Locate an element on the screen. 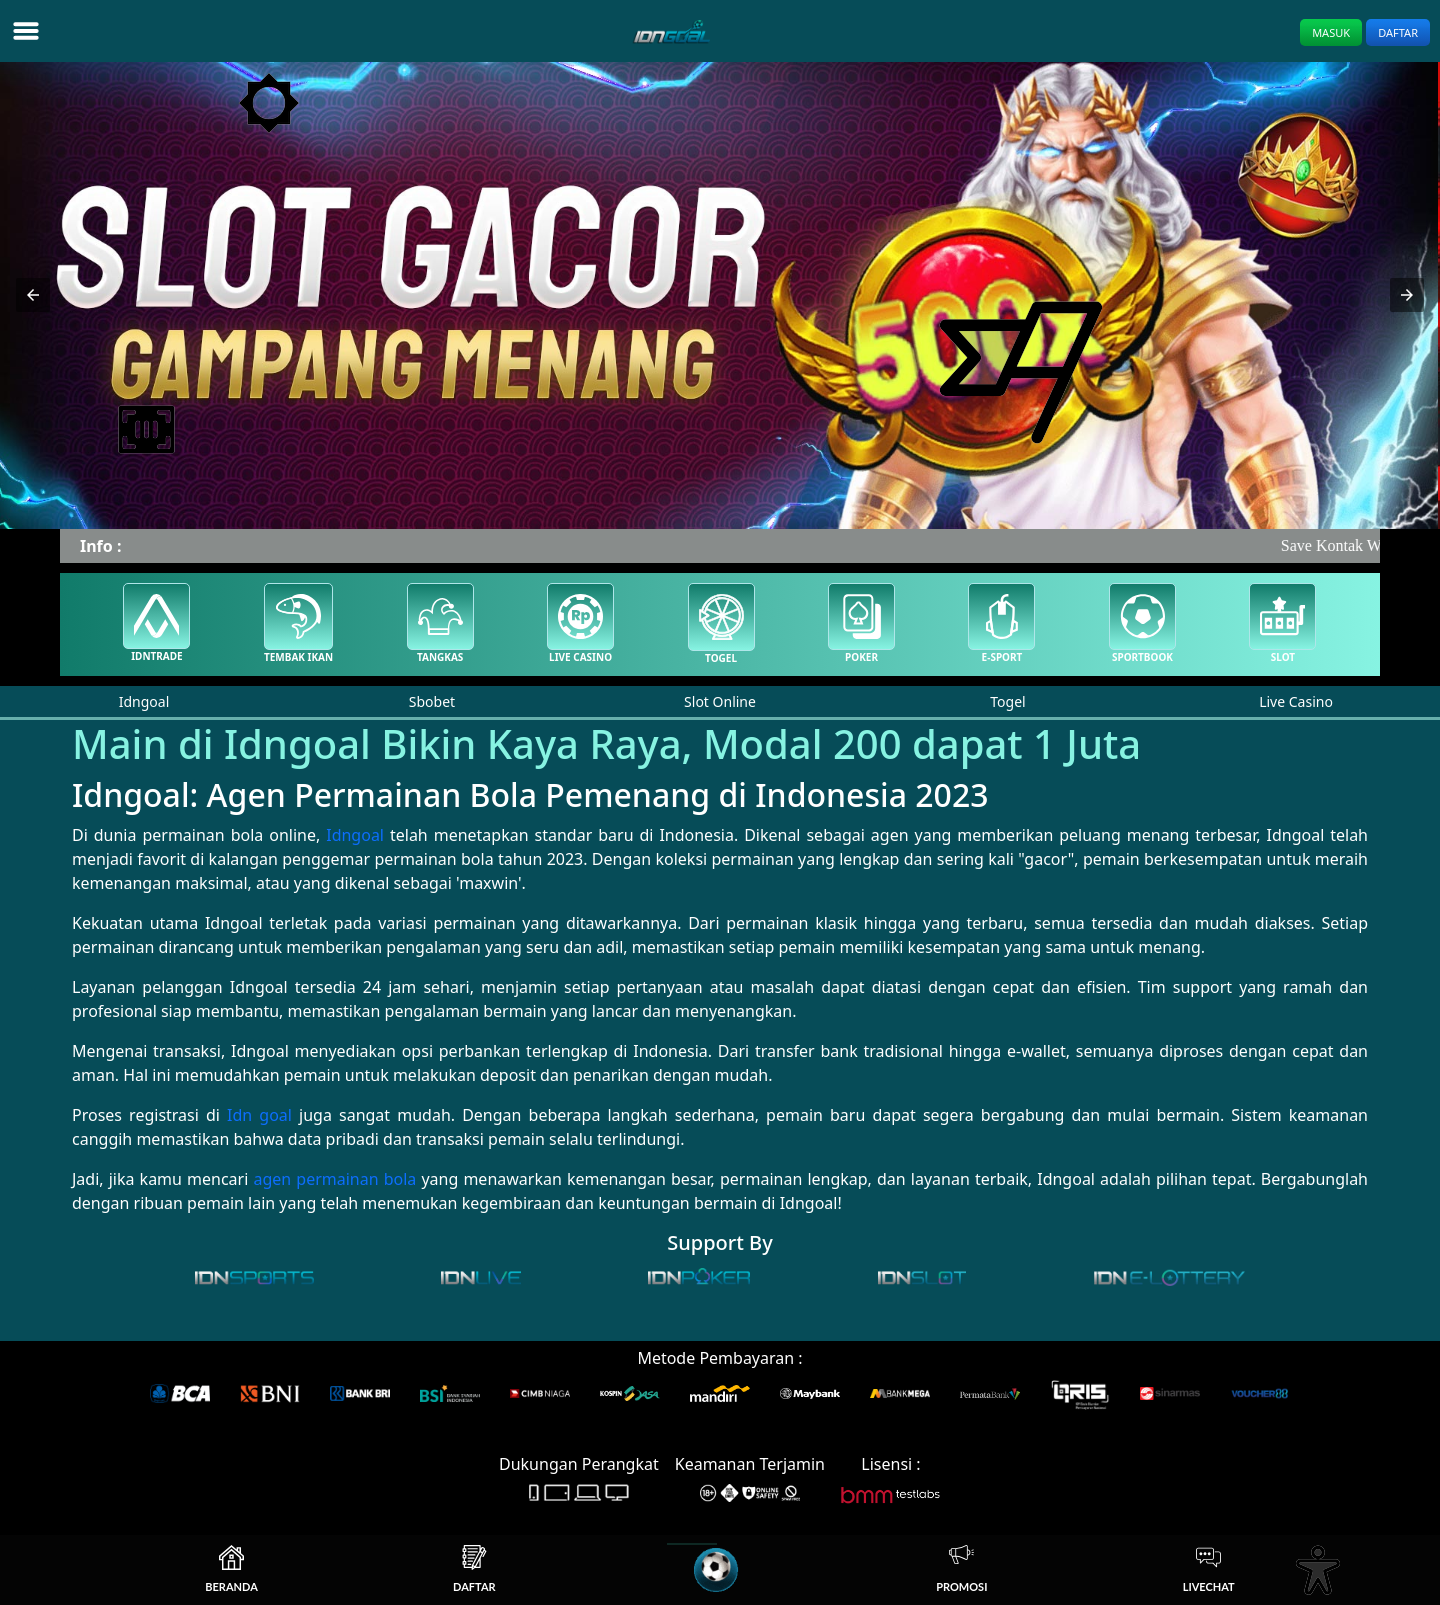  flag or bookmark an item is located at coordinates (1019, 366).